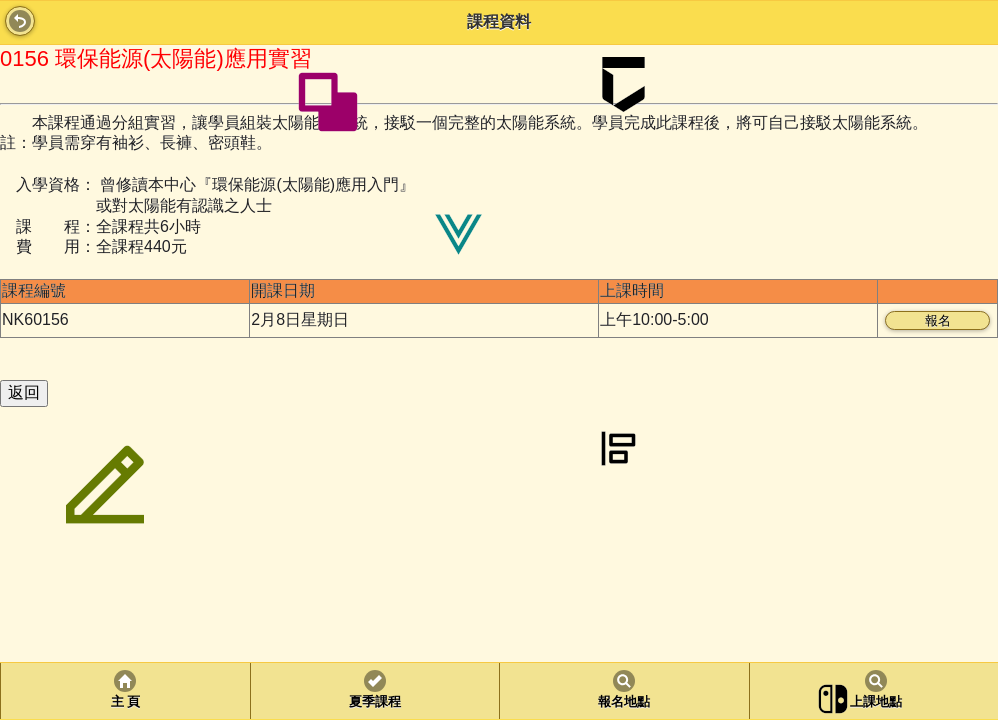 The width and height of the screenshot is (998, 720). What do you see at coordinates (458, 233) in the screenshot?
I see `vue.js framework logo` at bounding box center [458, 233].